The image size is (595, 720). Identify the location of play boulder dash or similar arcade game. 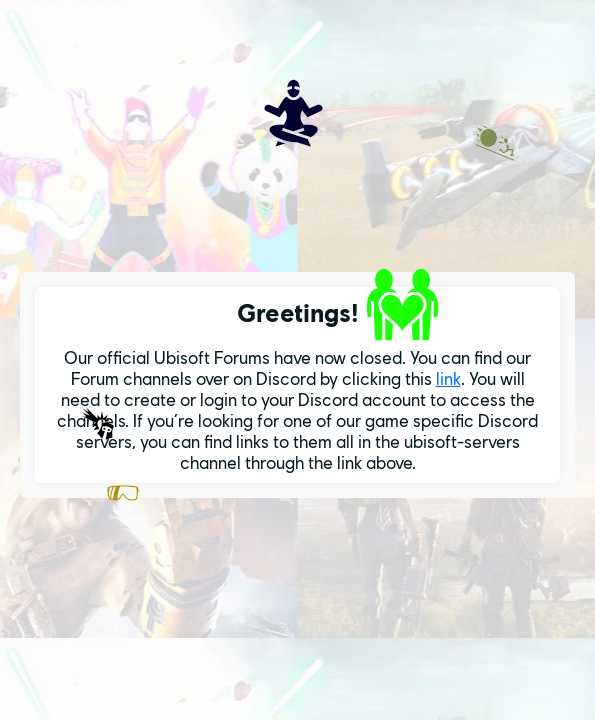
(495, 143).